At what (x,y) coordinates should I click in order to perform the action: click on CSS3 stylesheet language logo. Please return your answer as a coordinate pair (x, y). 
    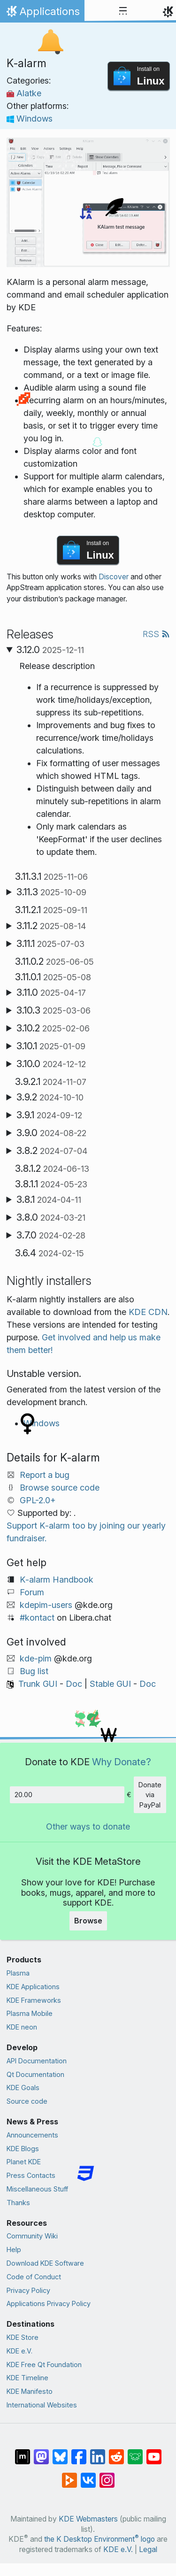
    Looking at the image, I should click on (85, 2173).